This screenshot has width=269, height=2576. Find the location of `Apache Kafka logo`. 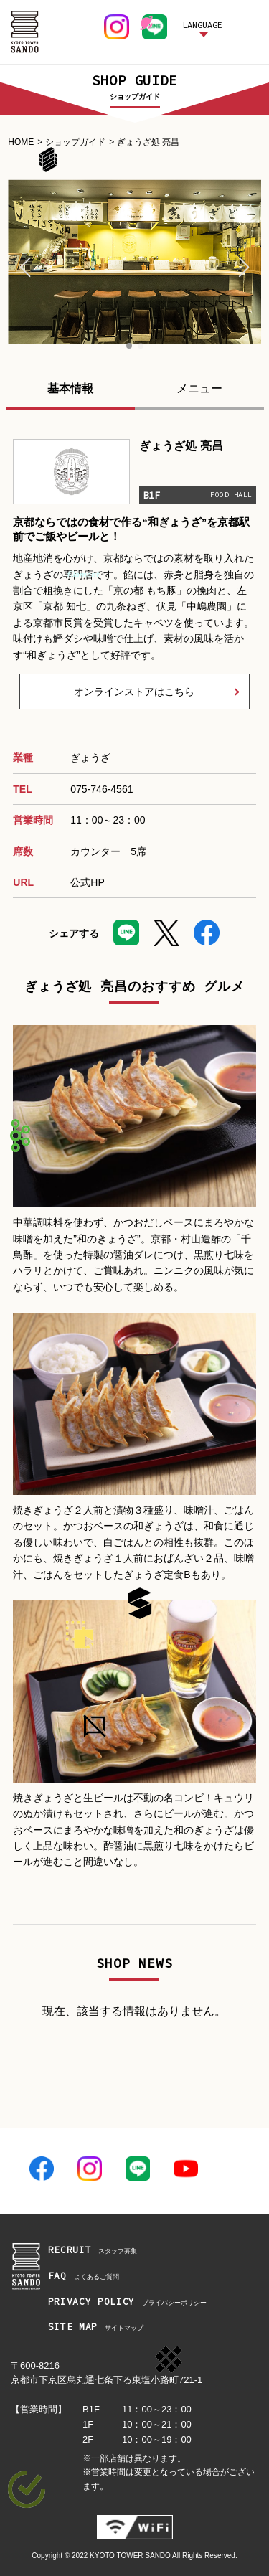

Apache Kafka logo is located at coordinates (20, 1136).